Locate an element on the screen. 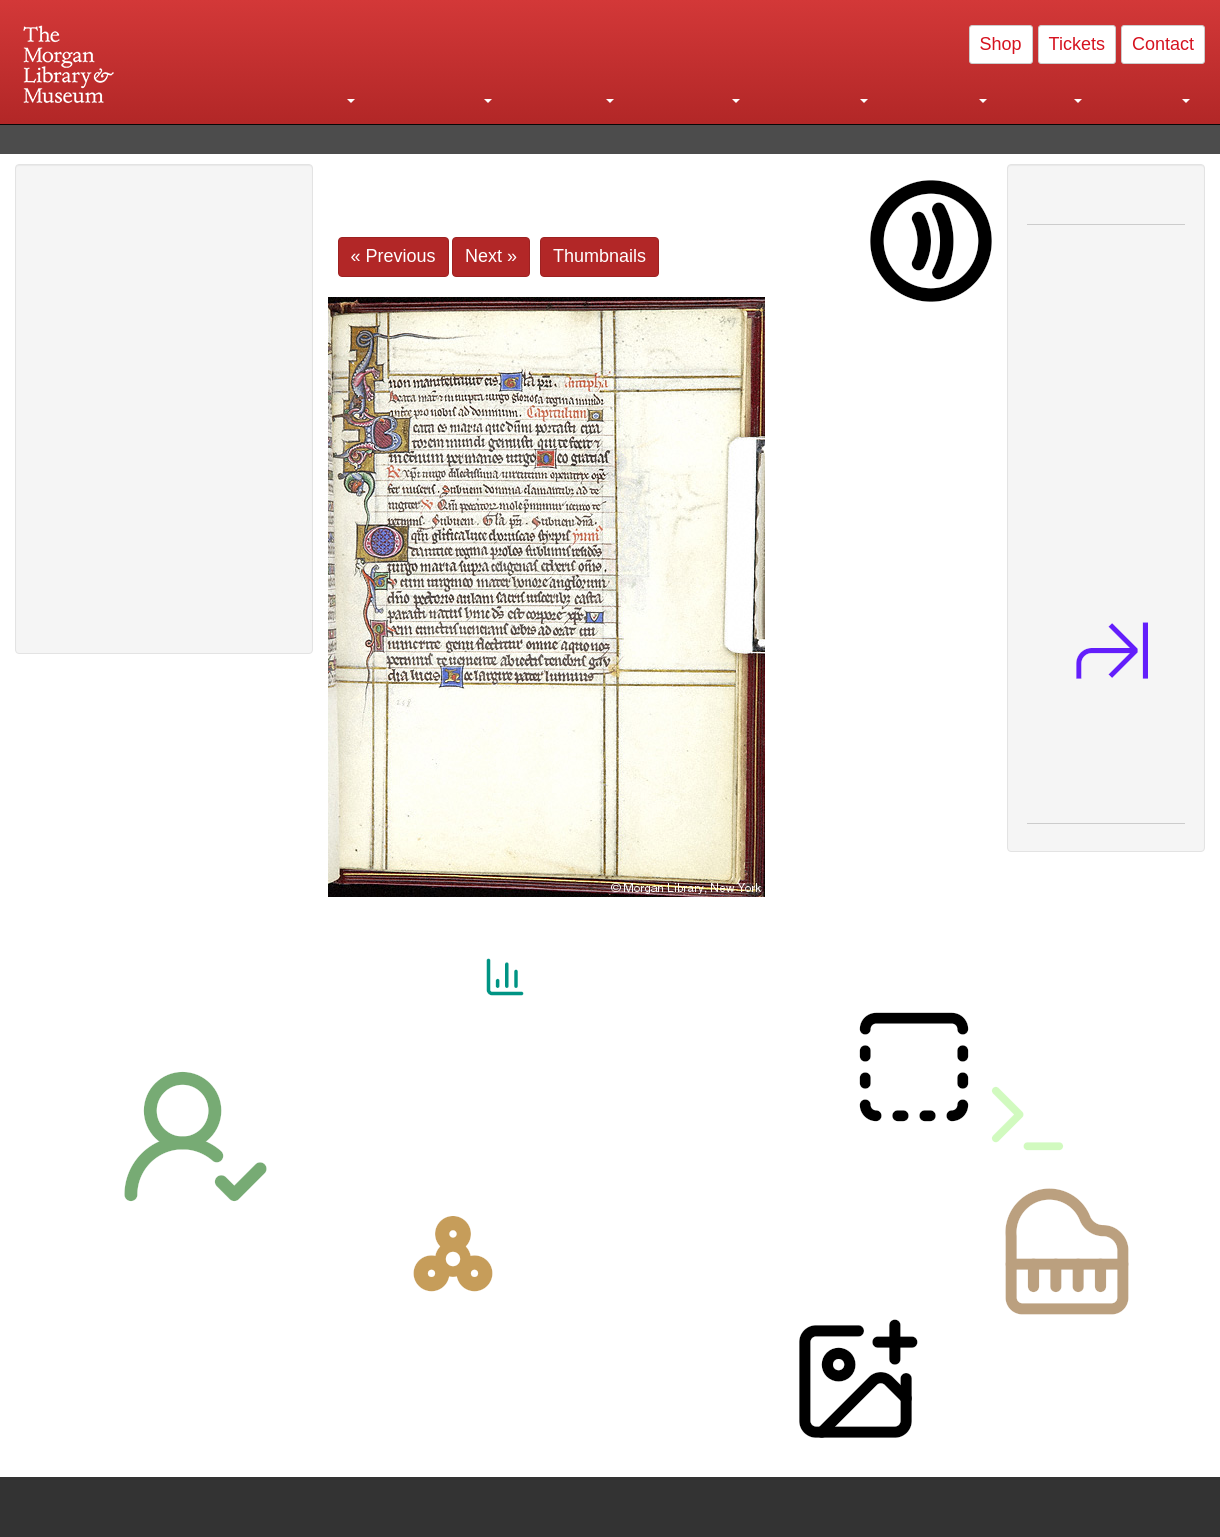 The height and width of the screenshot is (1537, 1220). verify or approve a user account is located at coordinates (195, 1136).